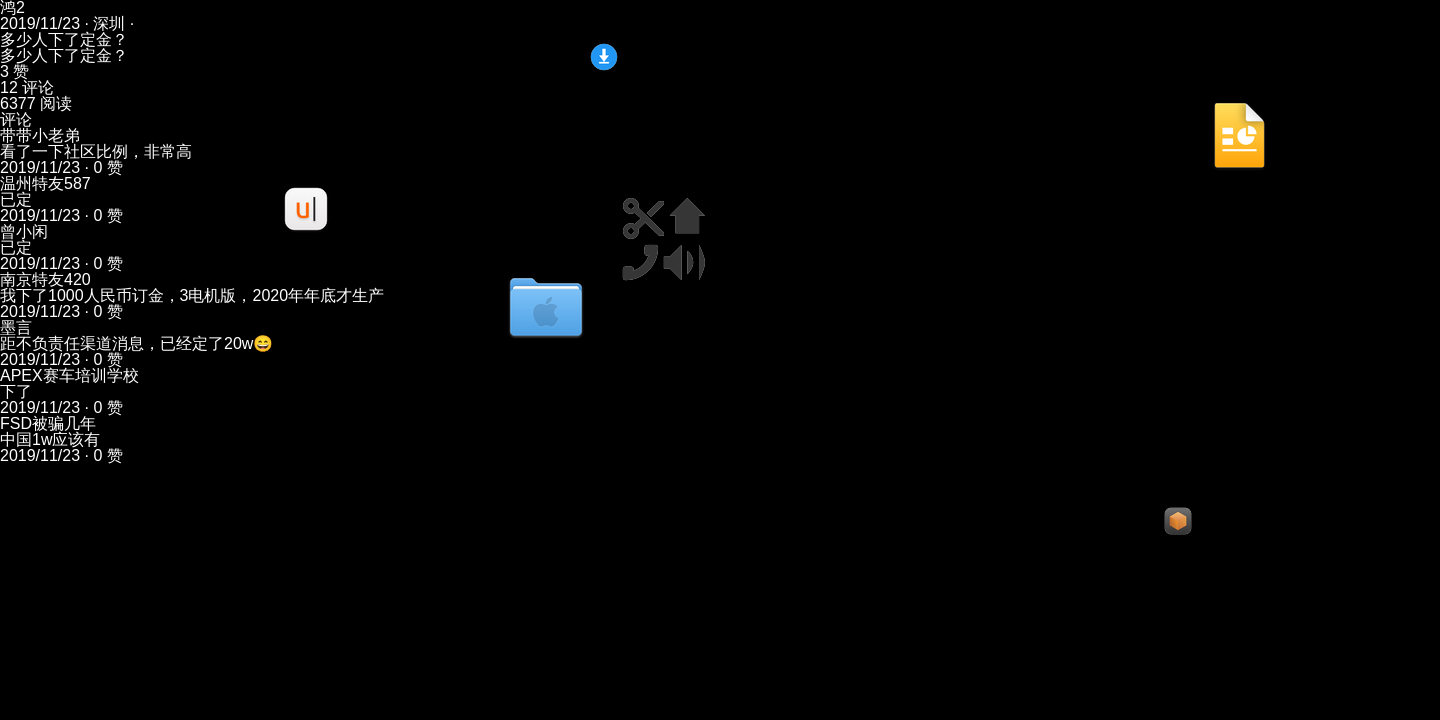 The width and height of the screenshot is (1440, 720). I want to click on open apple system folder, so click(546, 307).